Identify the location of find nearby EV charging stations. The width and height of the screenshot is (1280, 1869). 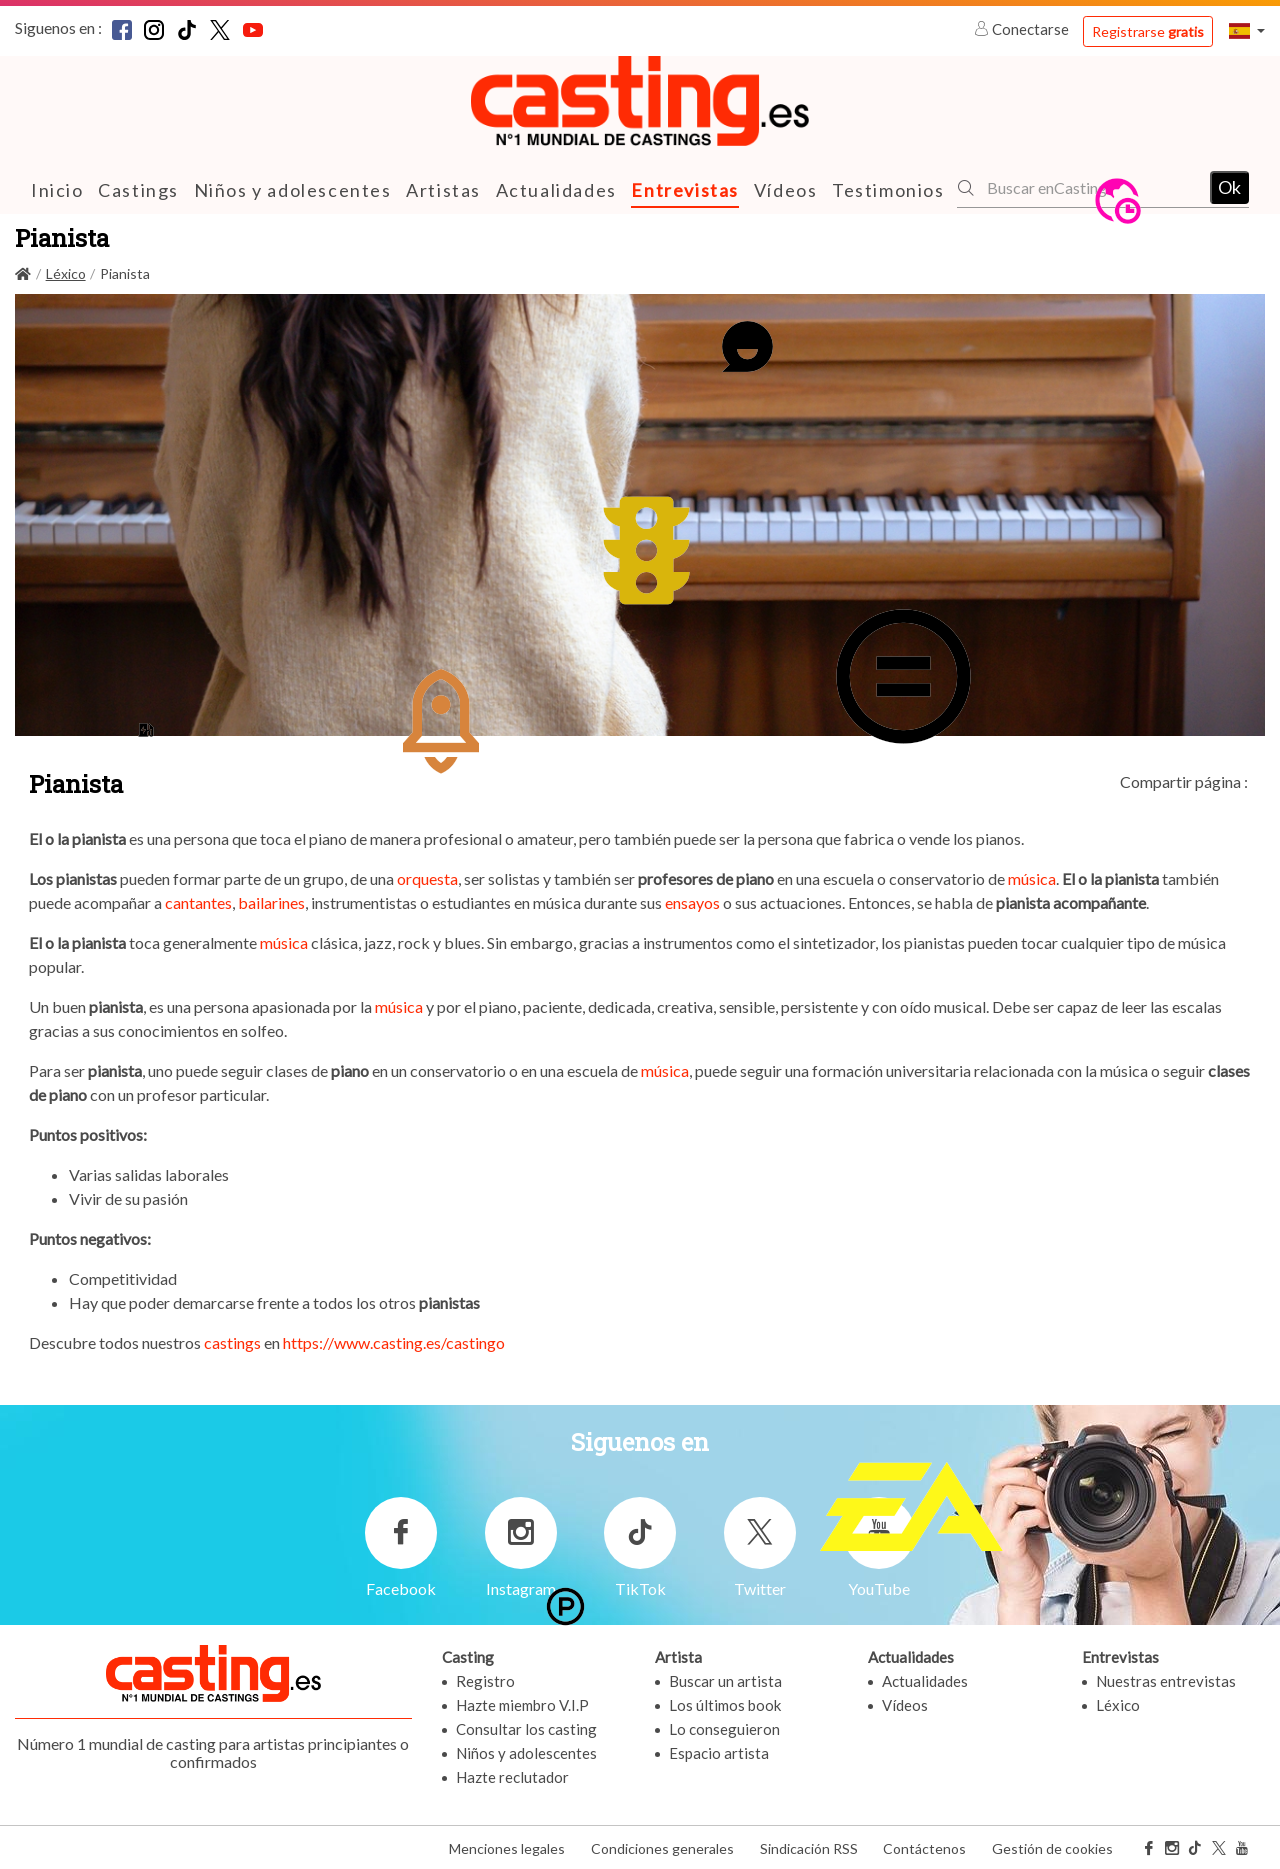
(146, 730).